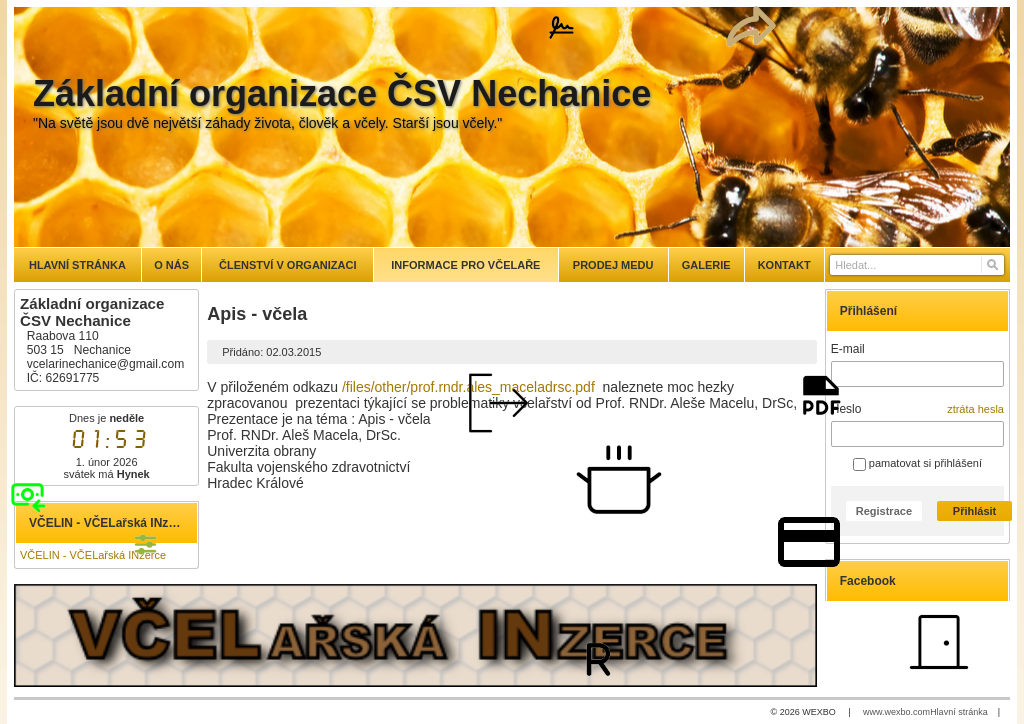 The width and height of the screenshot is (1024, 724). Describe the element at coordinates (27, 494) in the screenshot. I see `request a refund or money back` at that location.